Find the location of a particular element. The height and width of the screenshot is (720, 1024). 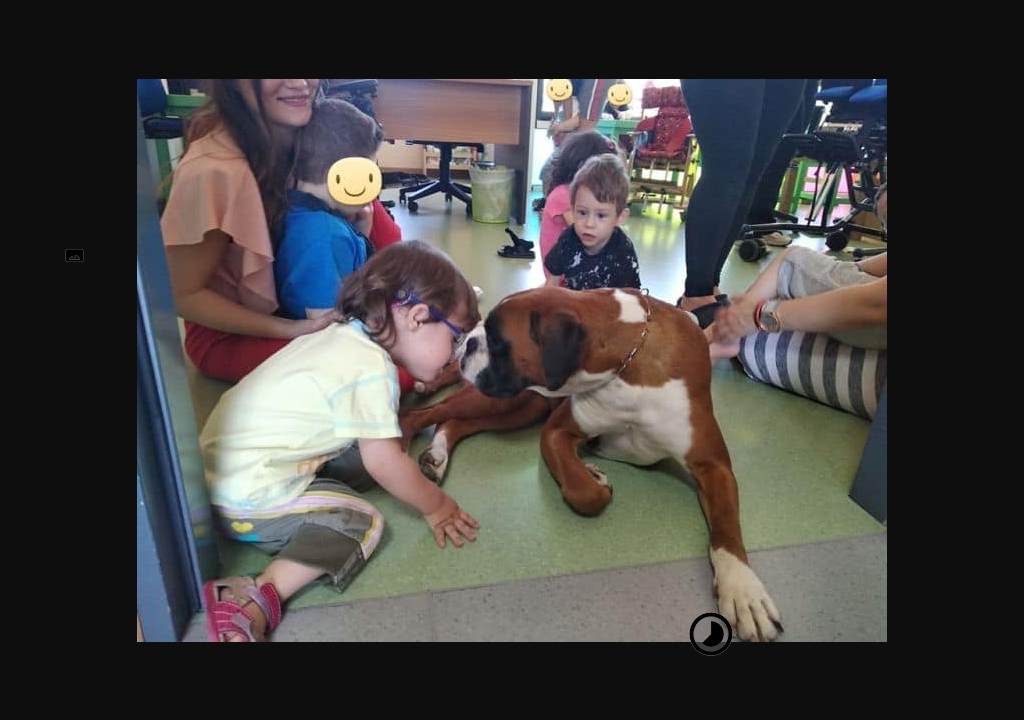

view panoramic photos is located at coordinates (74, 255).